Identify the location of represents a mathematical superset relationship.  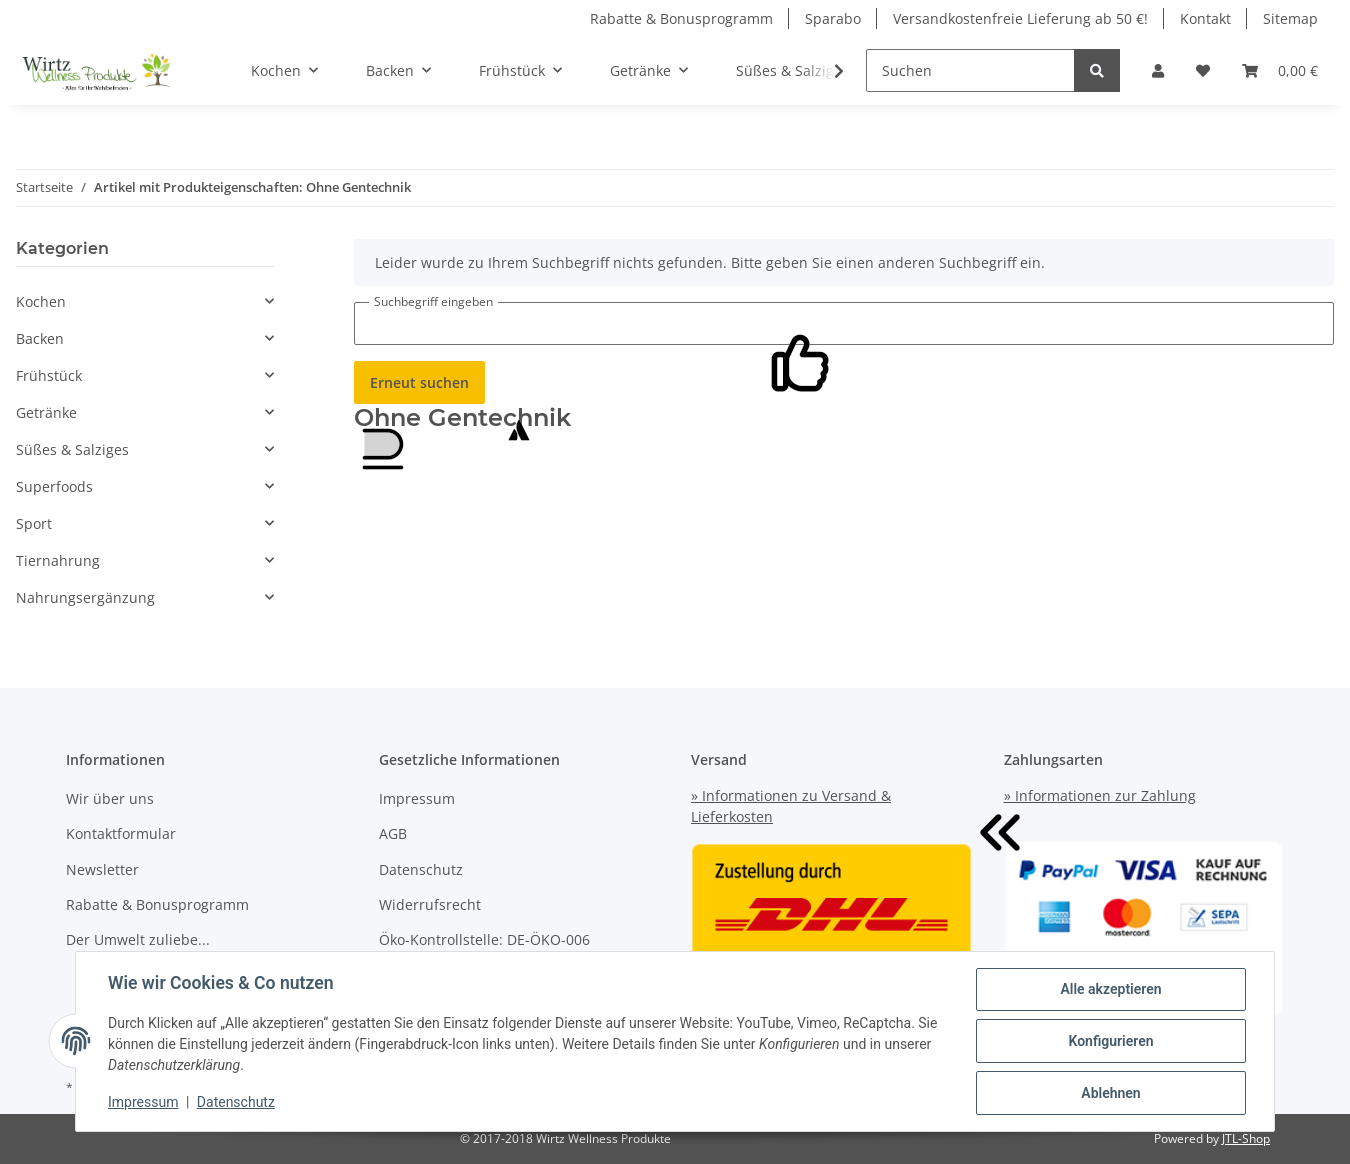
(382, 450).